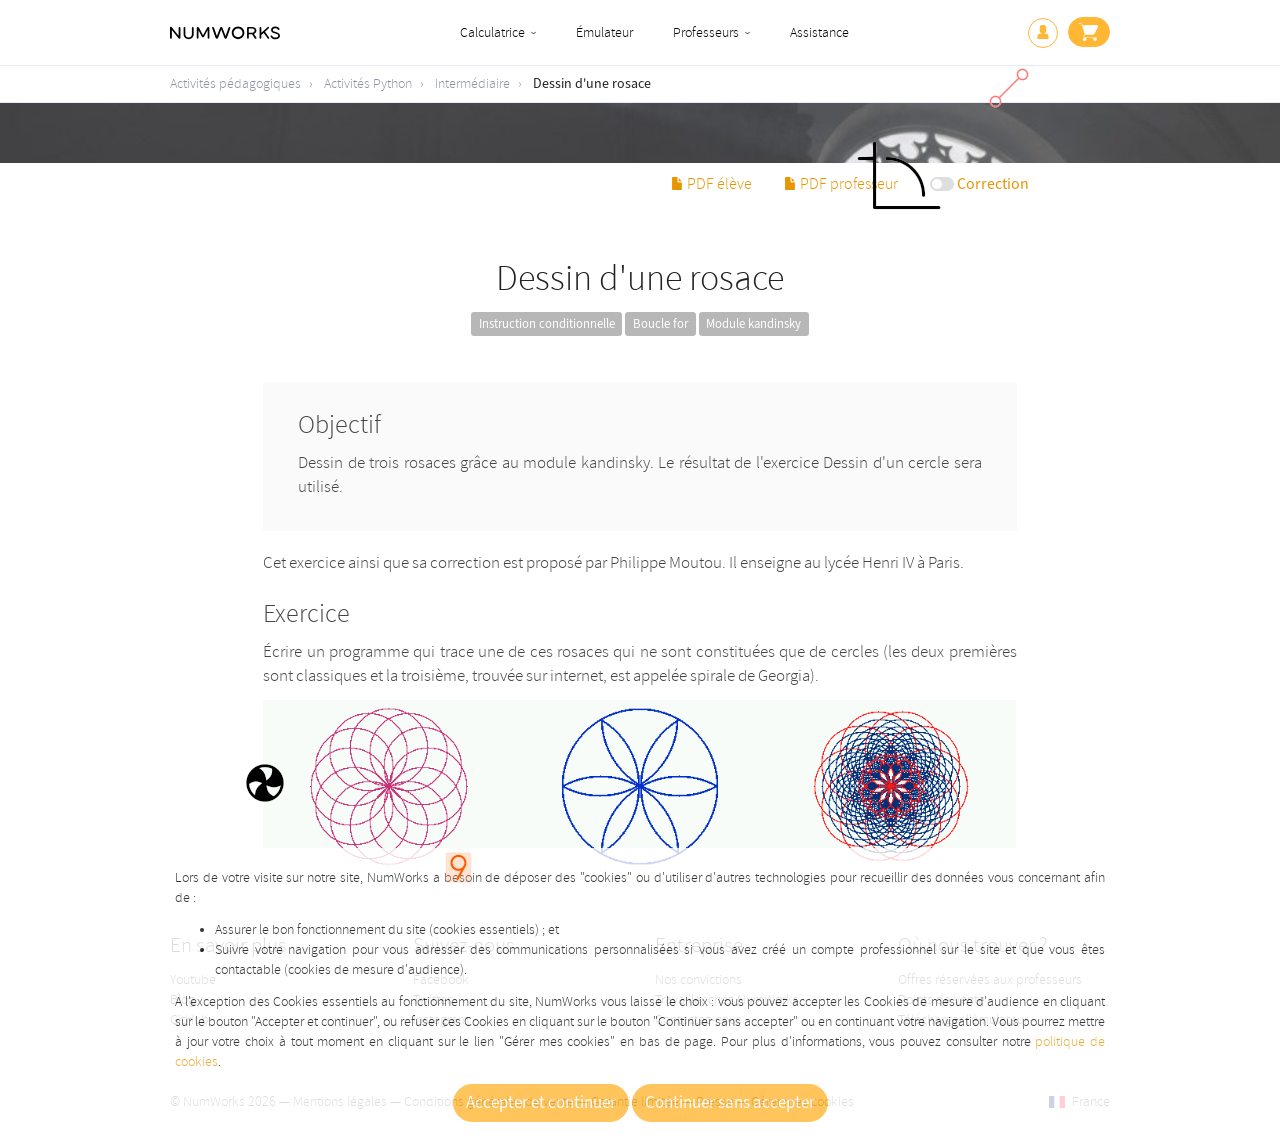 This screenshot has height=1142, width=1280. Describe the element at coordinates (1009, 88) in the screenshot. I see `draw a line segment between two points` at that location.